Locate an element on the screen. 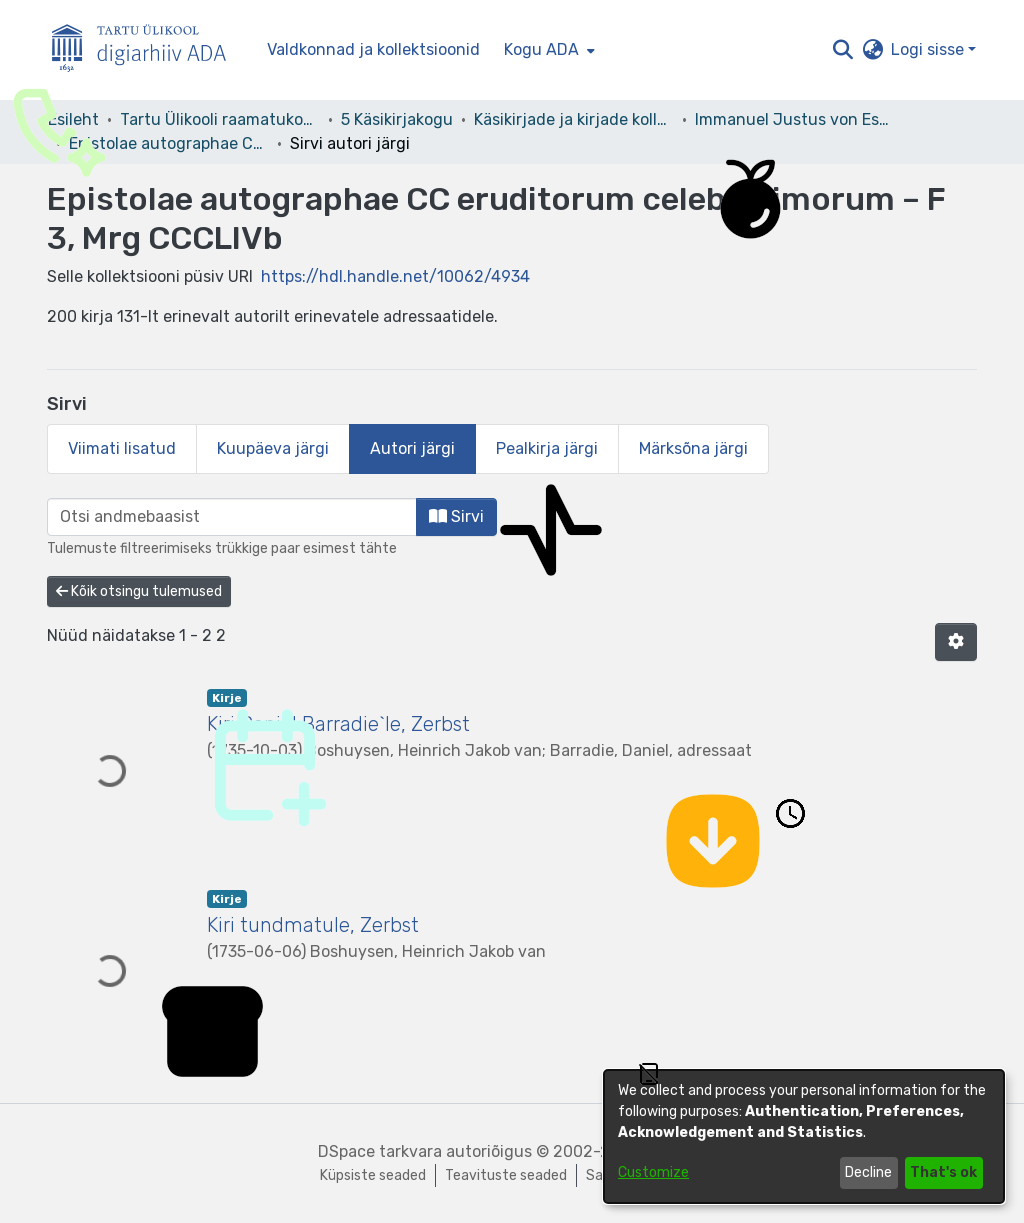 The height and width of the screenshot is (1223, 1024). adjust sawtooth wave settings in audio editor is located at coordinates (551, 530).